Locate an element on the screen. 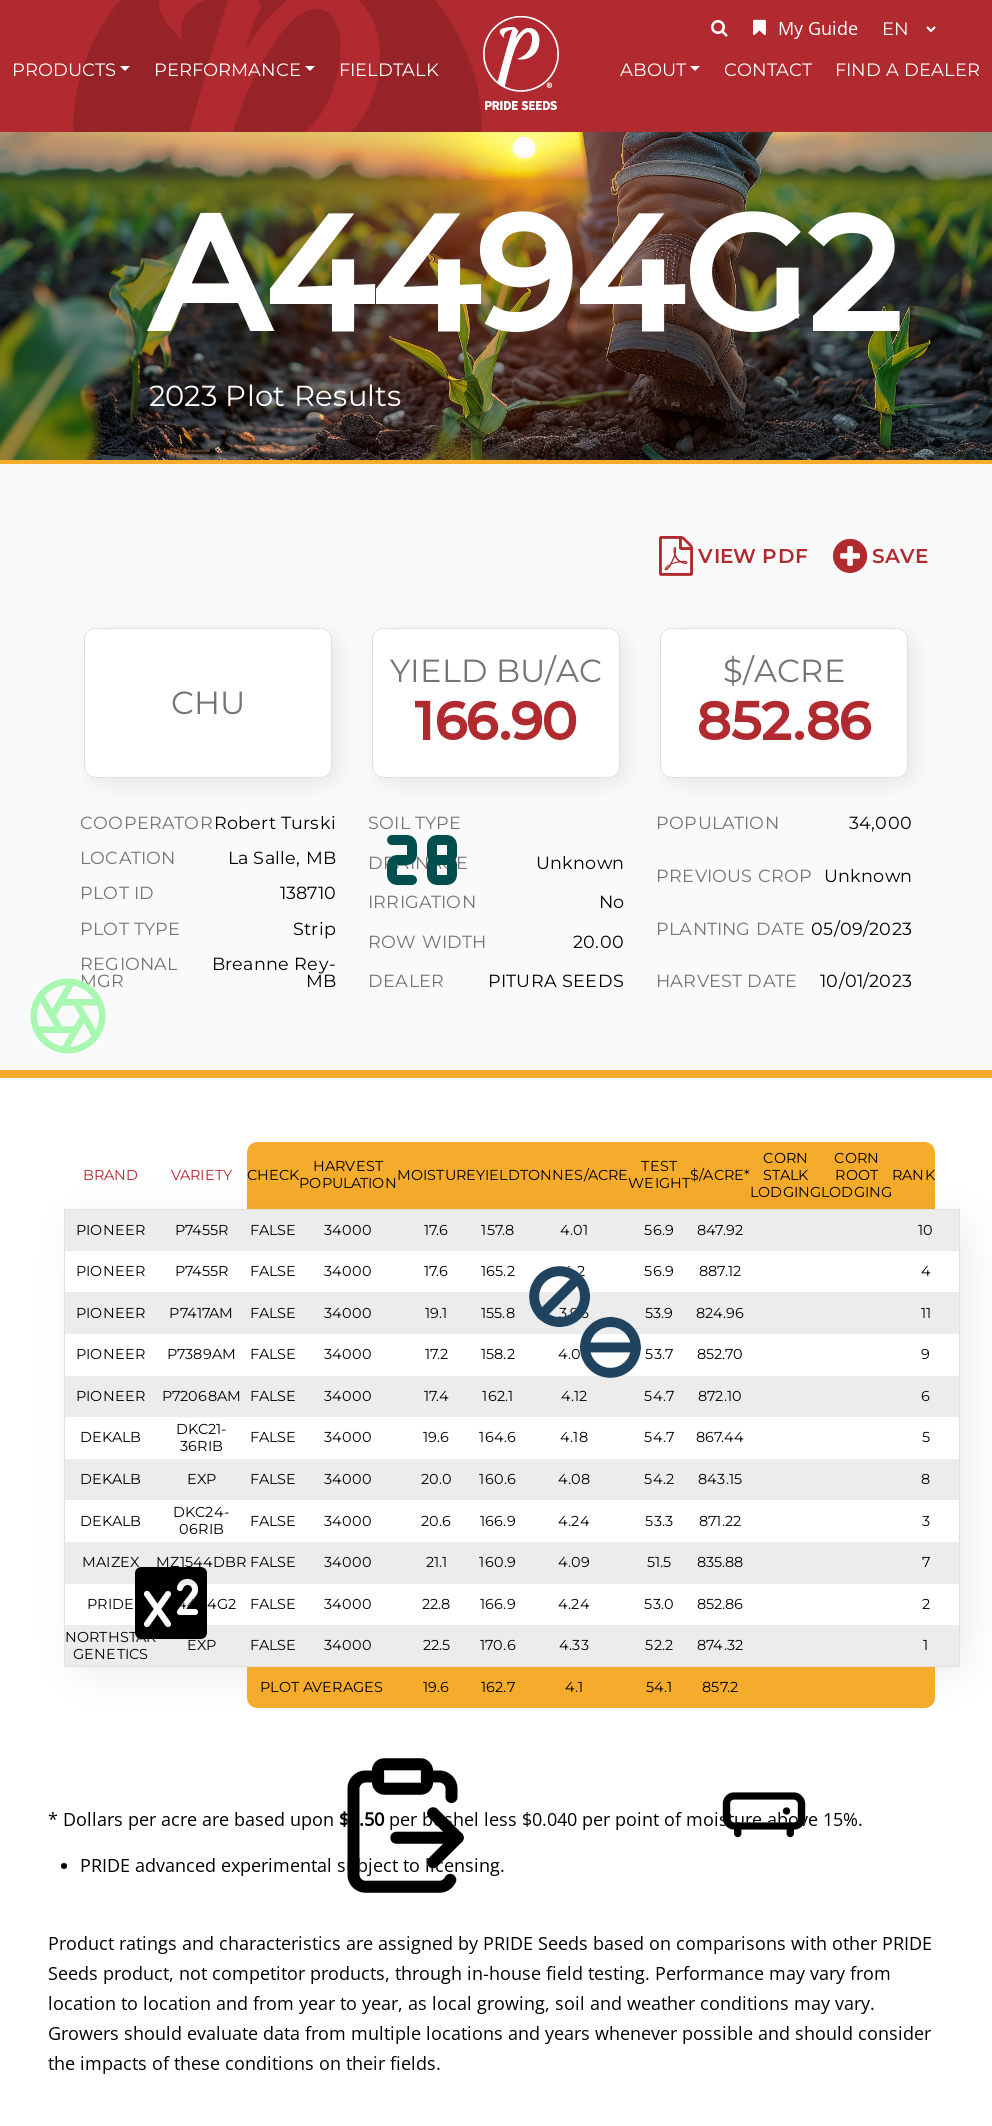 Image resolution: width=992 pixels, height=2126 pixels. access radio or audio receiver settings is located at coordinates (764, 1811).